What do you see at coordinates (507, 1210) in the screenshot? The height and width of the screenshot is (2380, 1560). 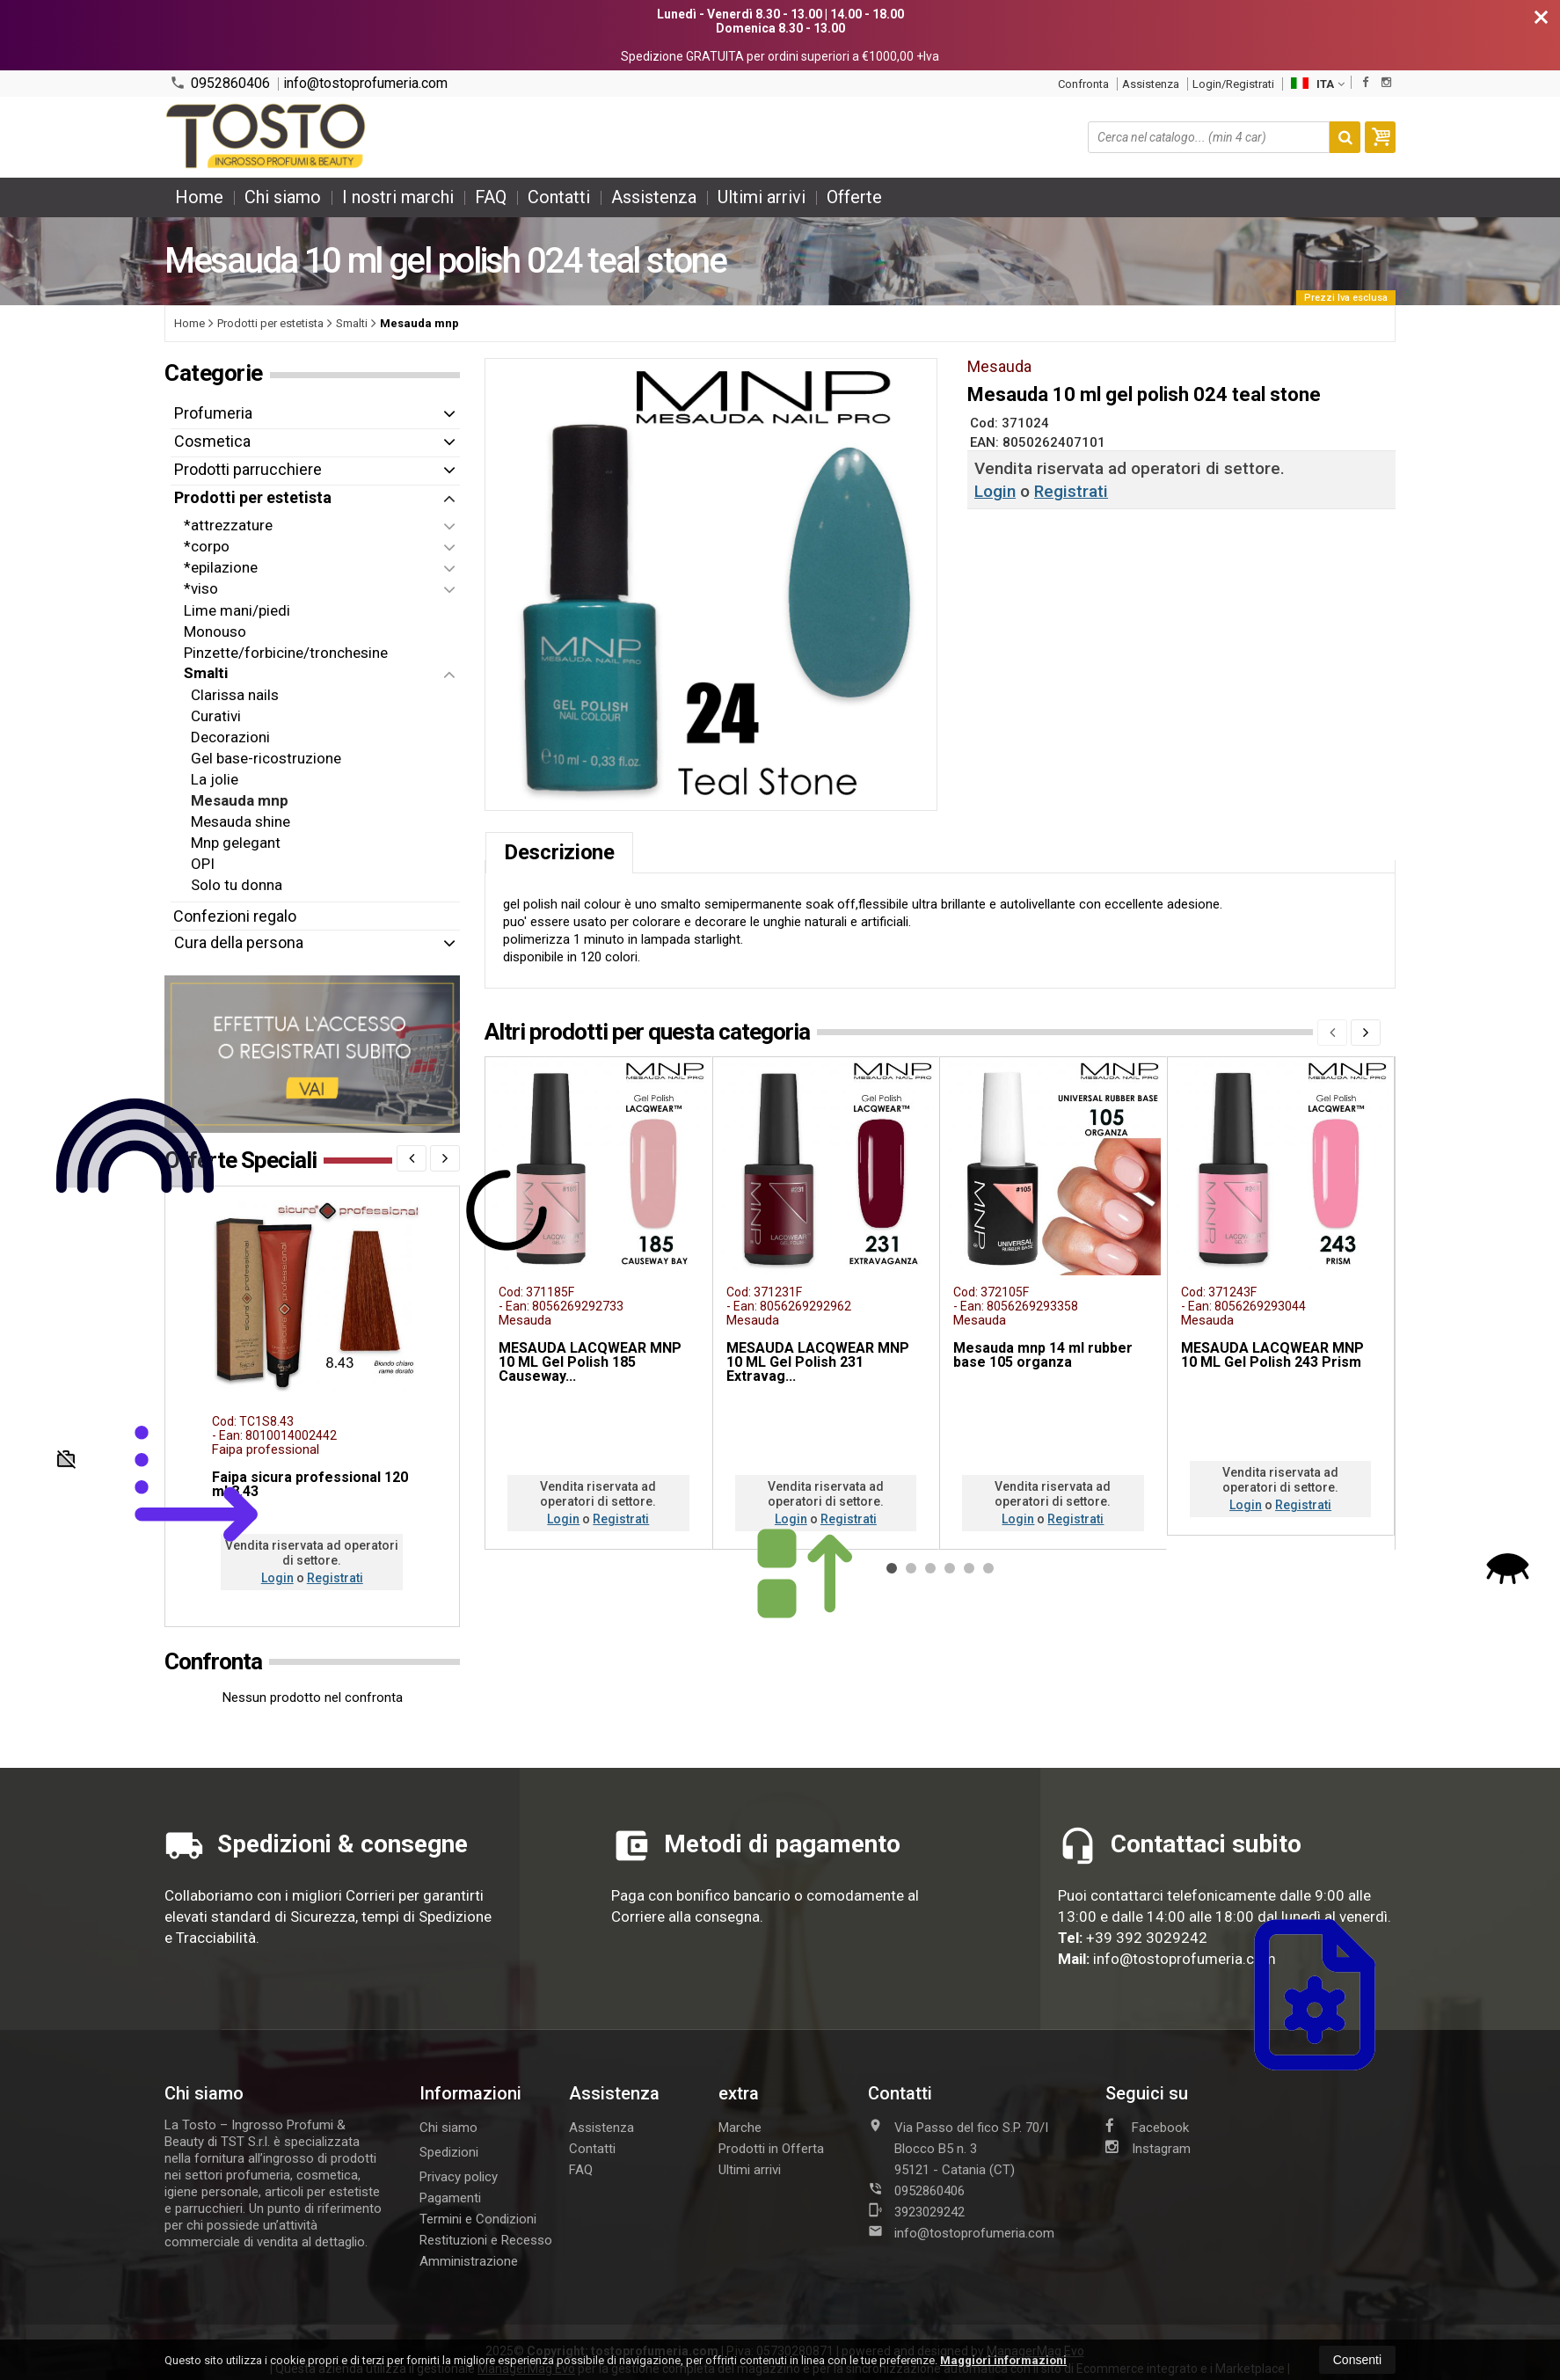 I see `loading content in progress` at bounding box center [507, 1210].